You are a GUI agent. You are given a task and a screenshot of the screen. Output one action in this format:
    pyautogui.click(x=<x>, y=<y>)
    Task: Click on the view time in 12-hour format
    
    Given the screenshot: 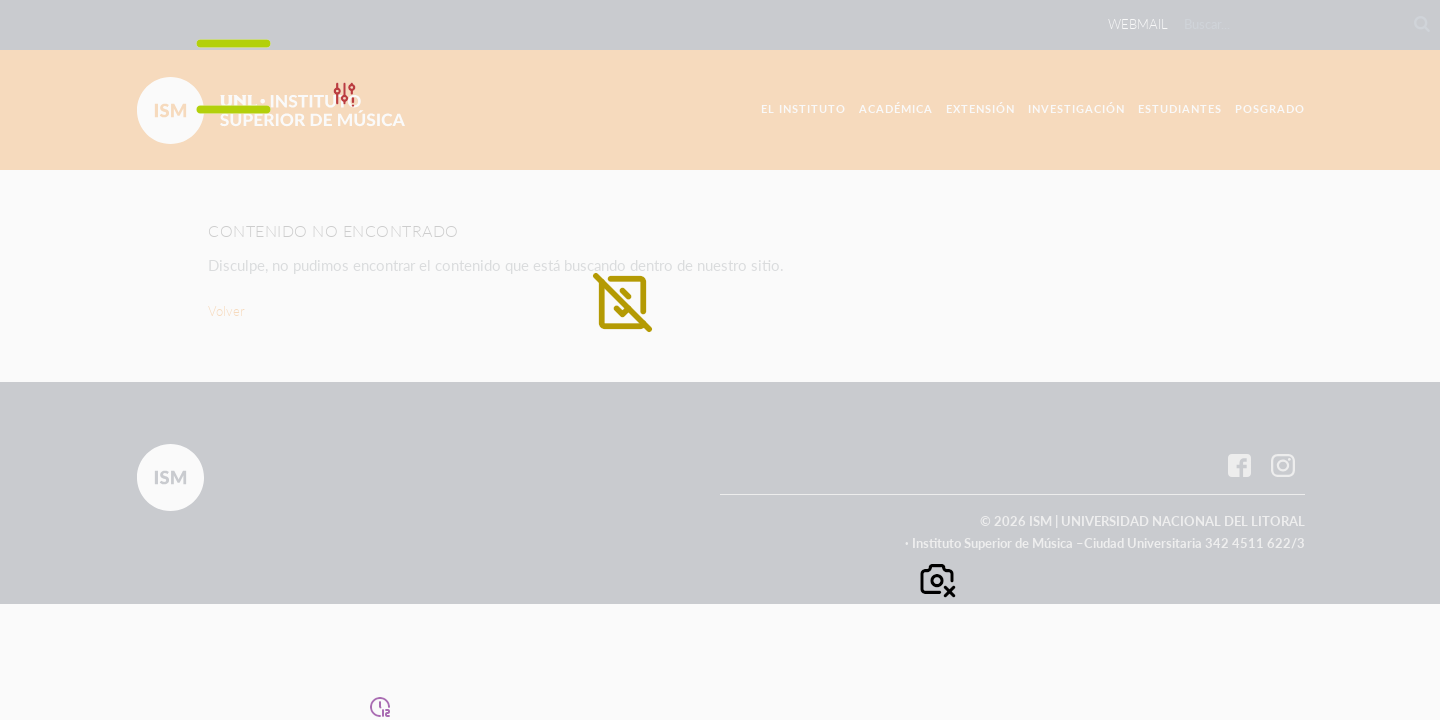 What is the action you would take?
    pyautogui.click(x=380, y=707)
    